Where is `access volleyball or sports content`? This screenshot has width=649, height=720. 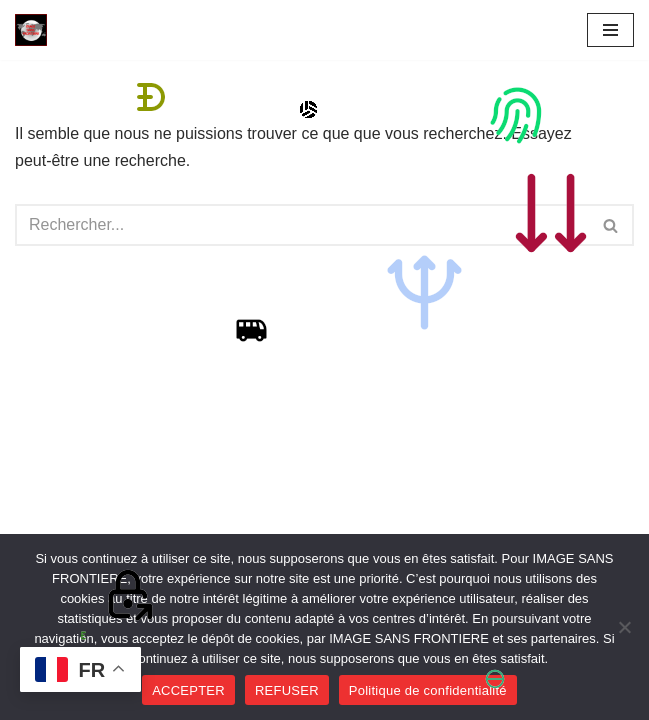 access volleyball or sports content is located at coordinates (308, 109).